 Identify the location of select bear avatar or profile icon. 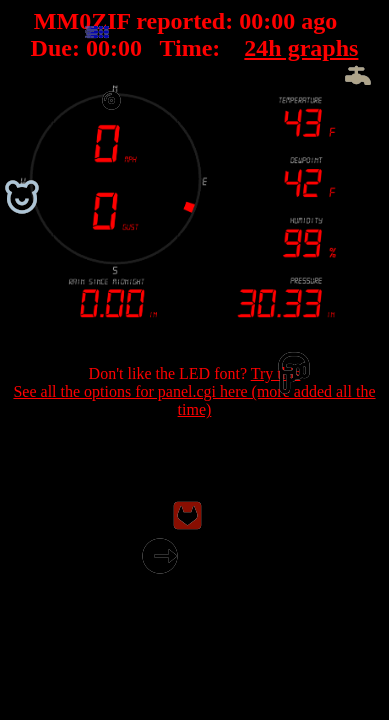
(22, 197).